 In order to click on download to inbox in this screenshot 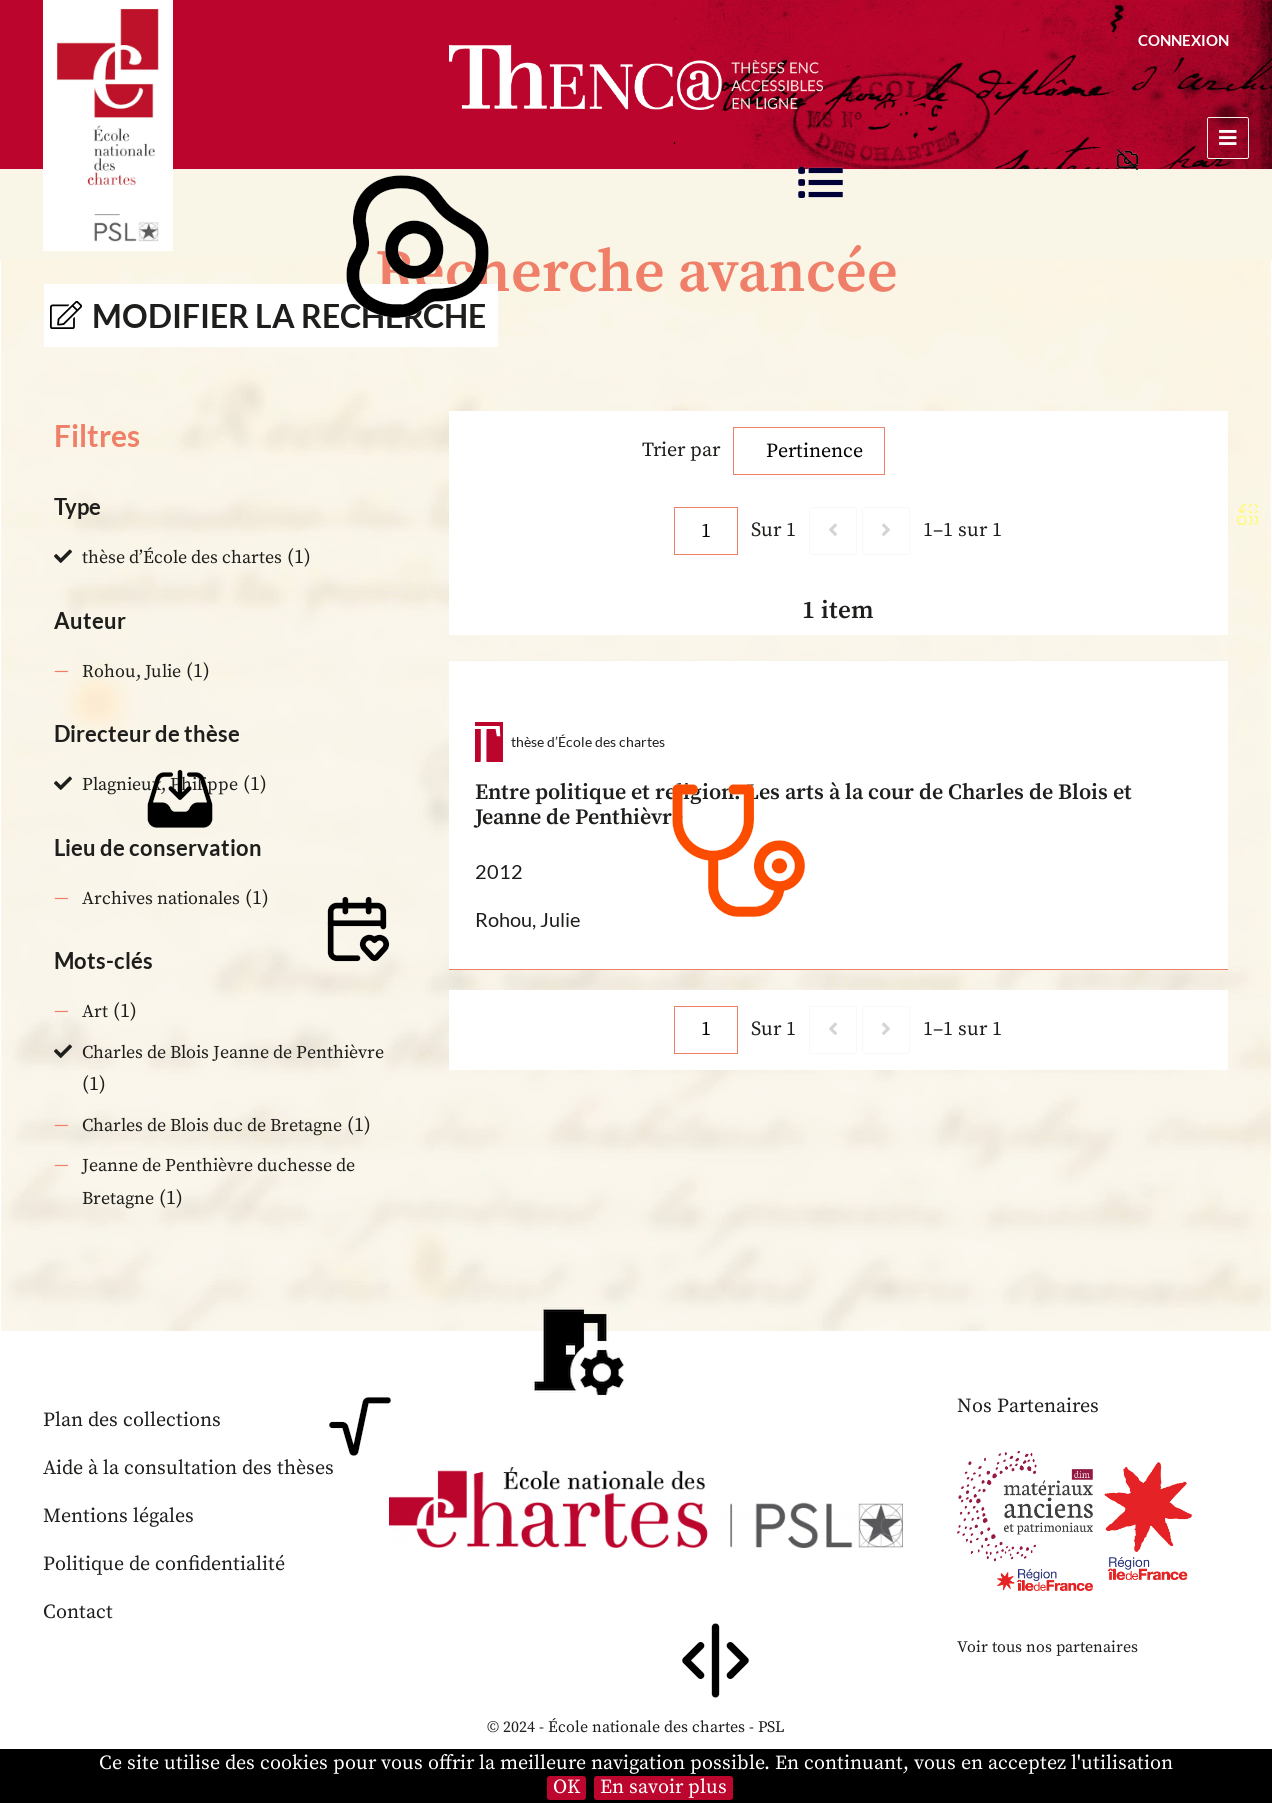, I will do `click(180, 800)`.